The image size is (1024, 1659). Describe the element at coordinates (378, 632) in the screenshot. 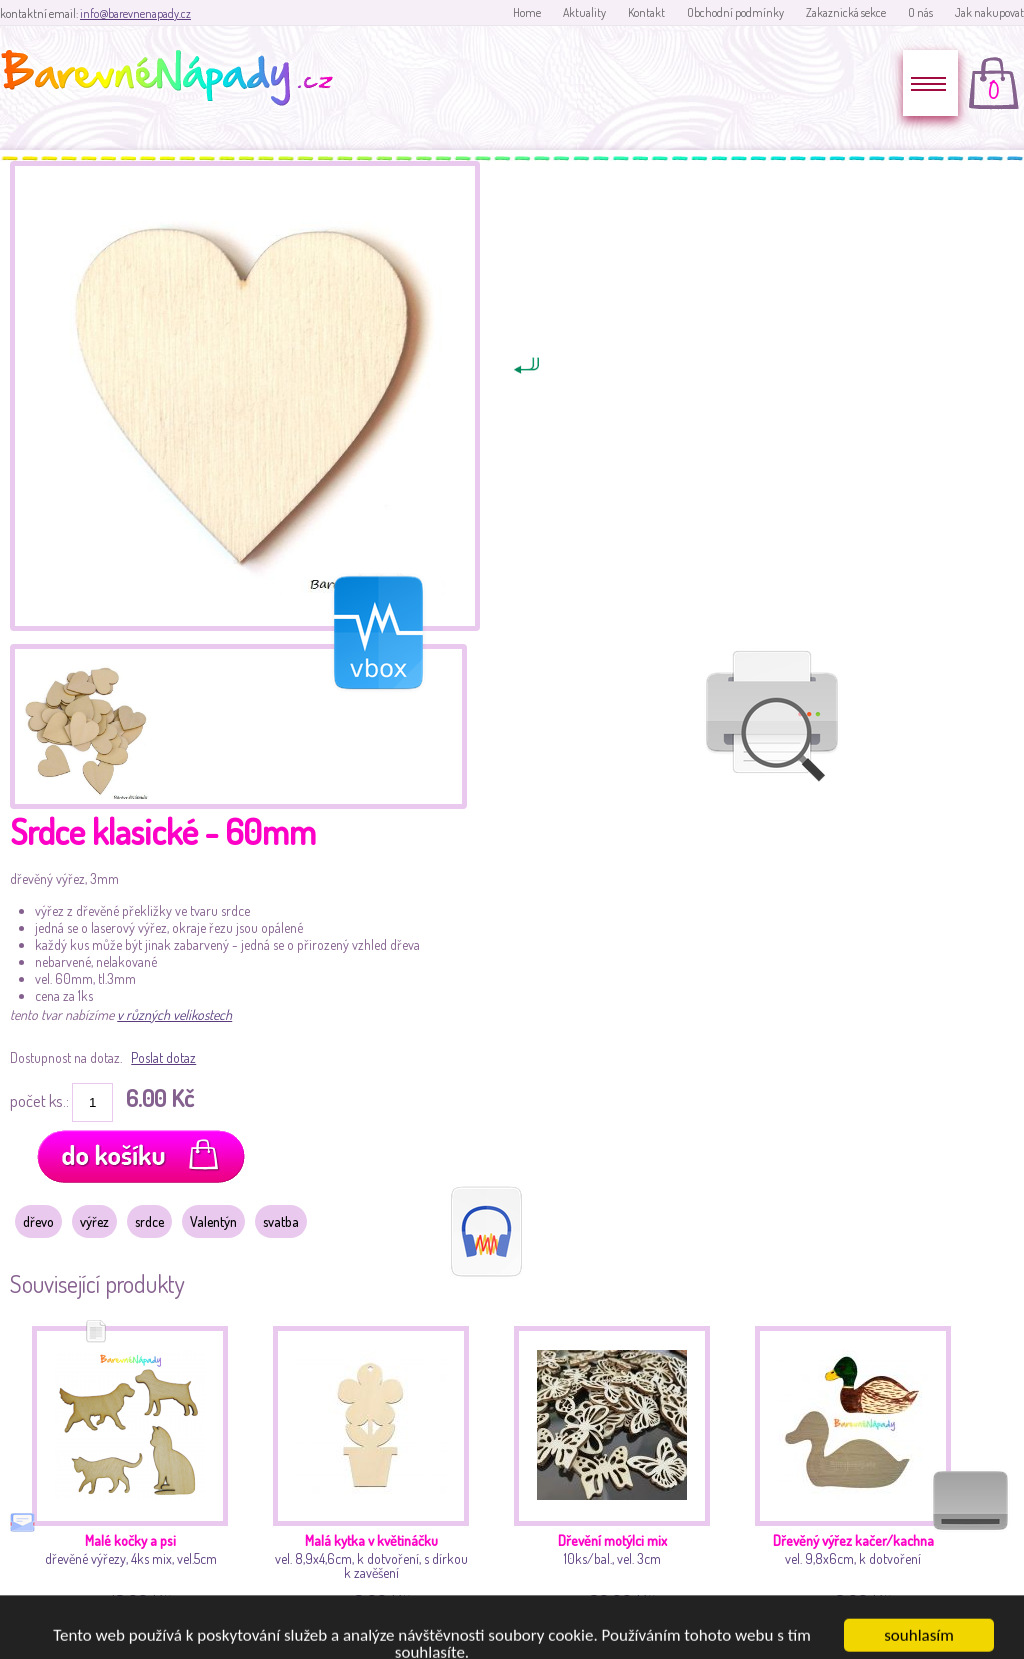

I see `virtualbox virtual machine configuration file` at that location.